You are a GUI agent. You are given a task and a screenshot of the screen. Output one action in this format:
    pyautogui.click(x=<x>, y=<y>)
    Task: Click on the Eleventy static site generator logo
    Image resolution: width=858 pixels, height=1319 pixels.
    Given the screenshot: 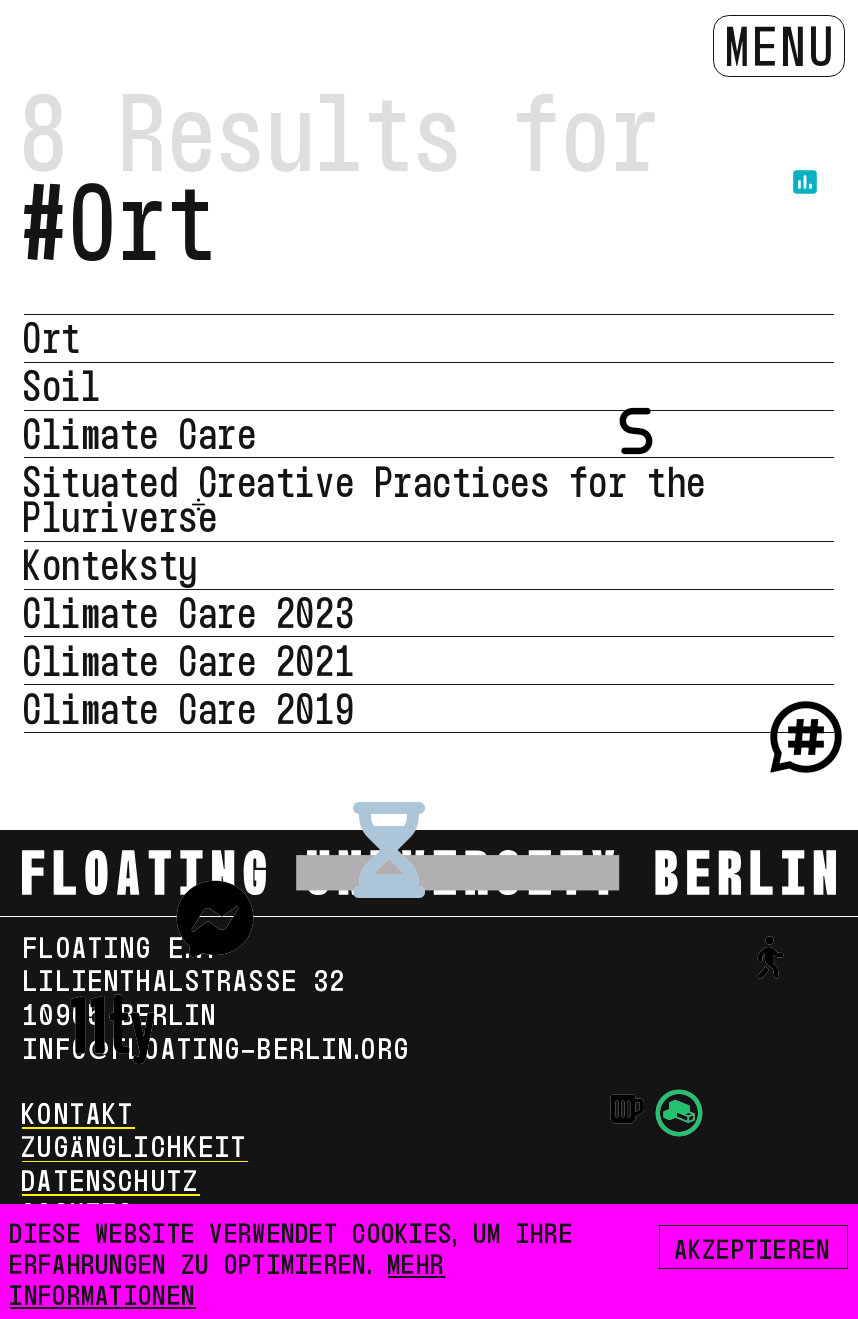 What is the action you would take?
    pyautogui.click(x=112, y=1024)
    